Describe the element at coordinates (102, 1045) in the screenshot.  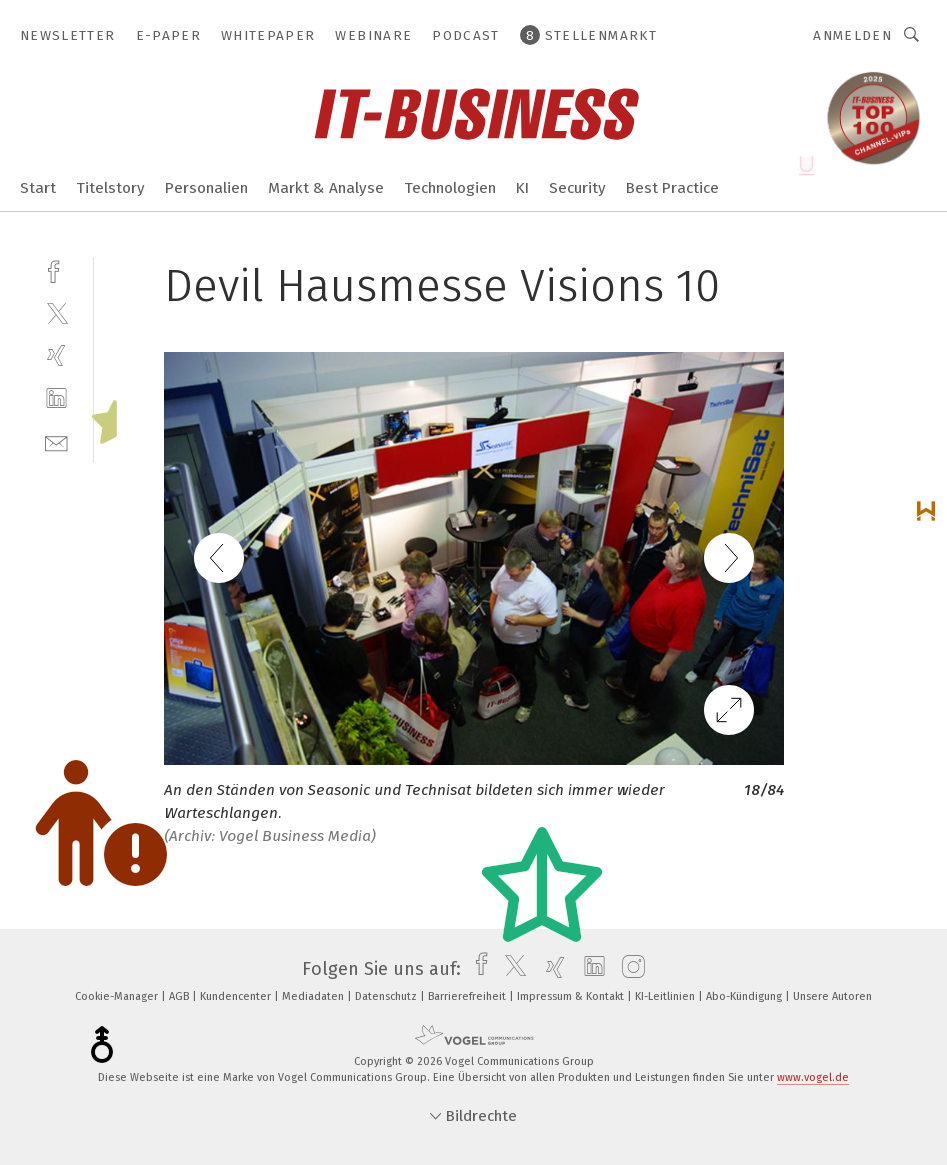
I see `indicates male with upward stroke gender symbol` at that location.